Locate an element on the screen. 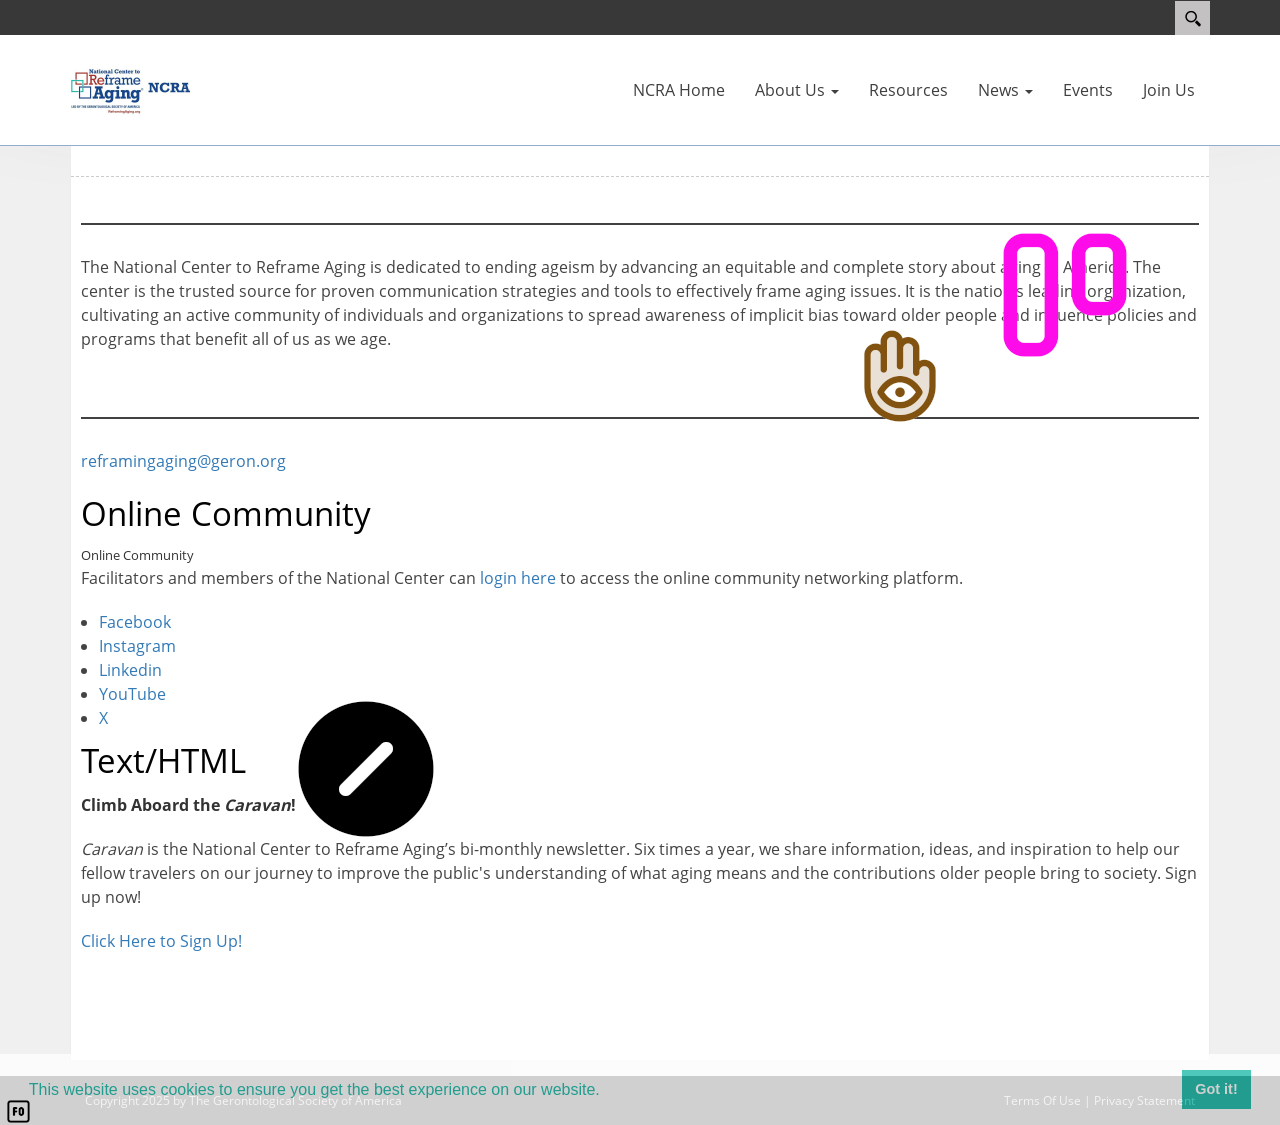 The image size is (1280, 1125). f0 function key or keyboard shortcut is located at coordinates (18, 1111).